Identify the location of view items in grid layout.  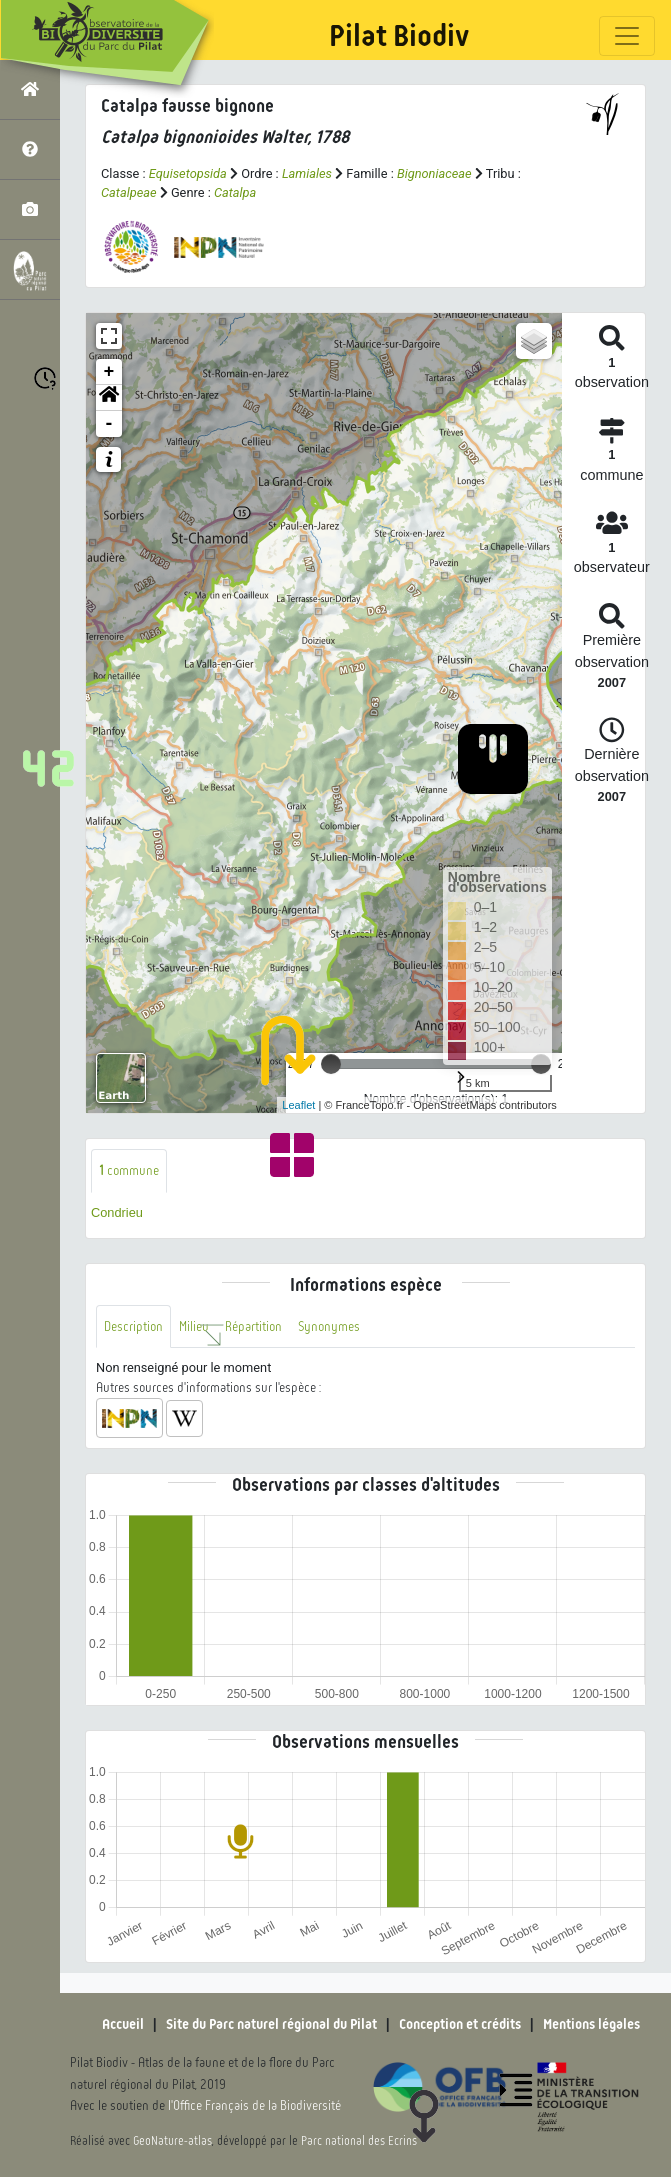
(292, 1155).